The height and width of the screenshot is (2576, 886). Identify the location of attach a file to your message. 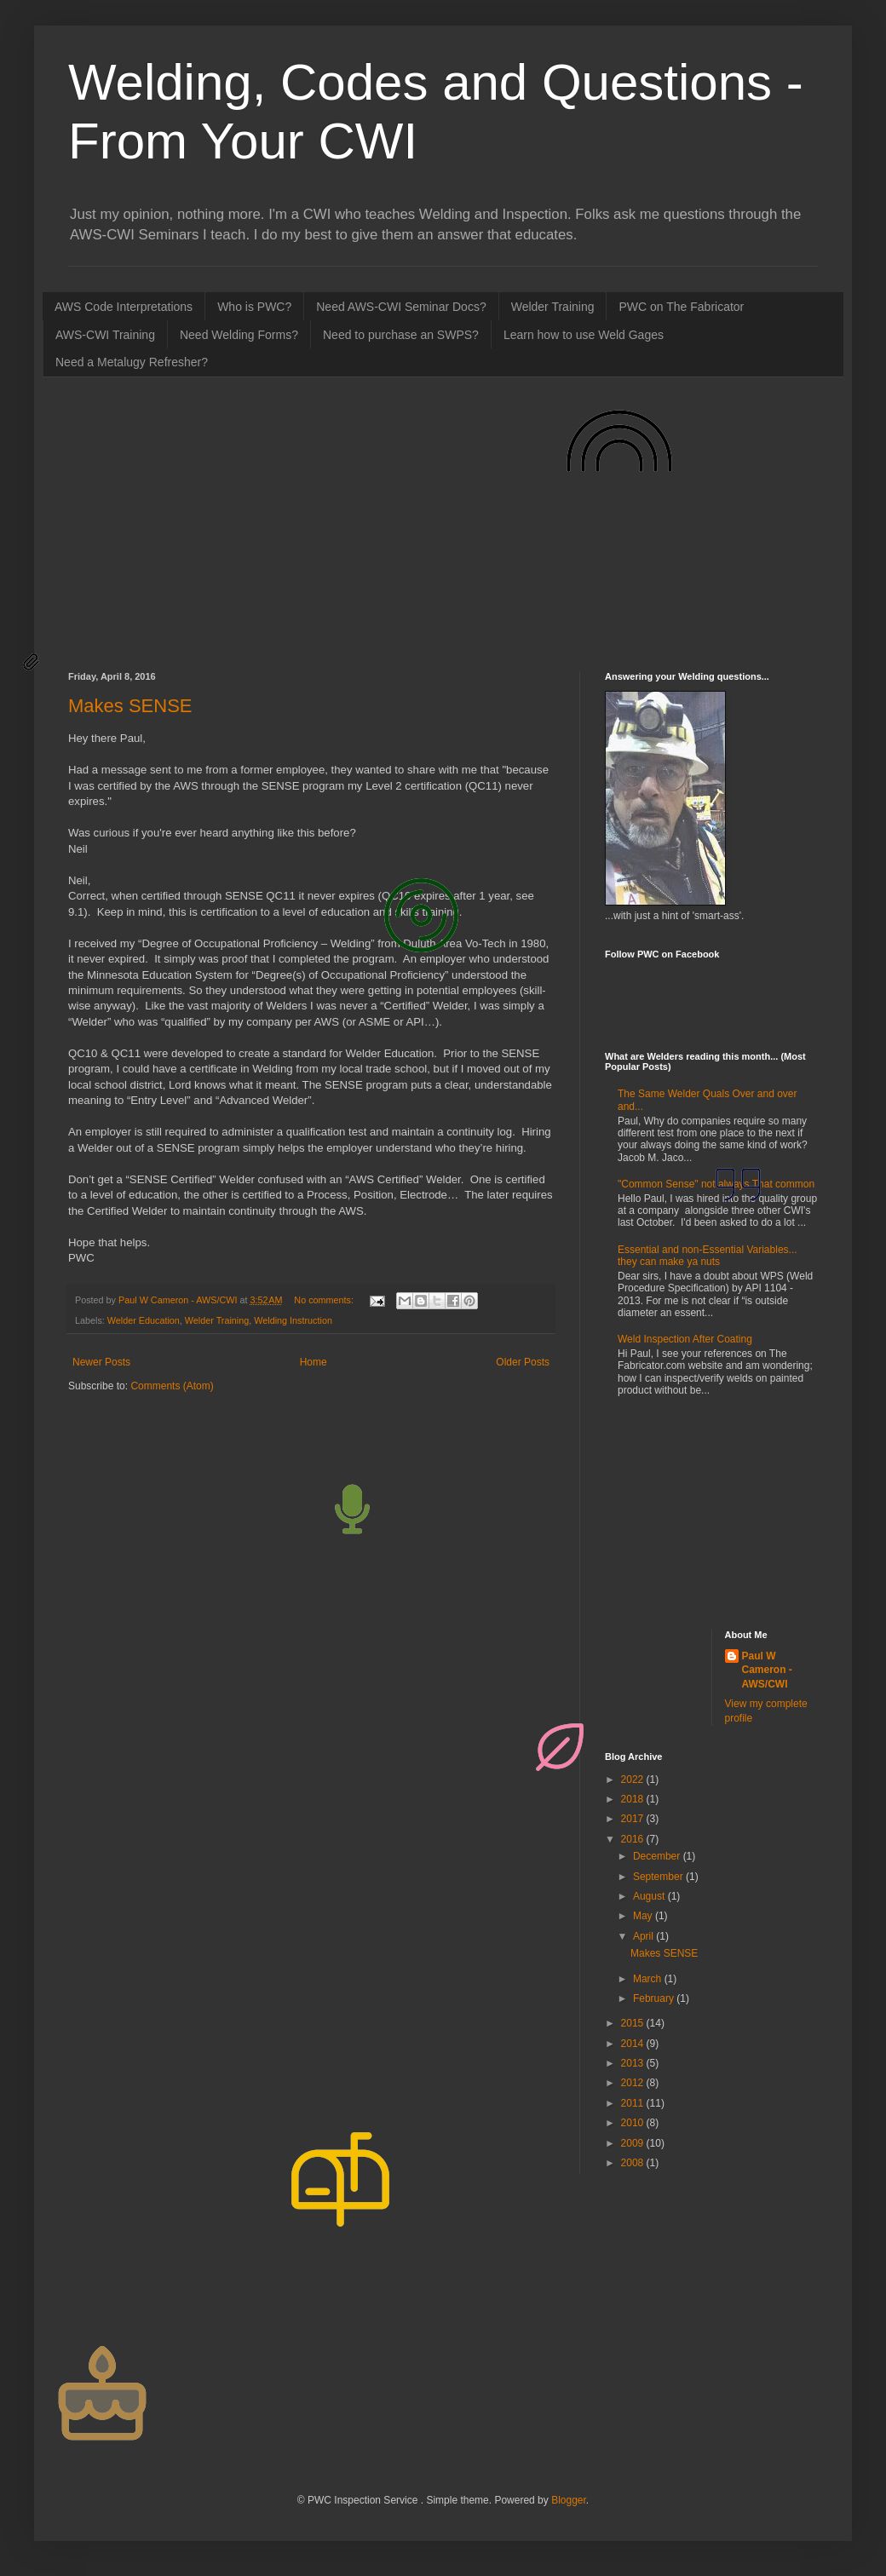
(31, 662).